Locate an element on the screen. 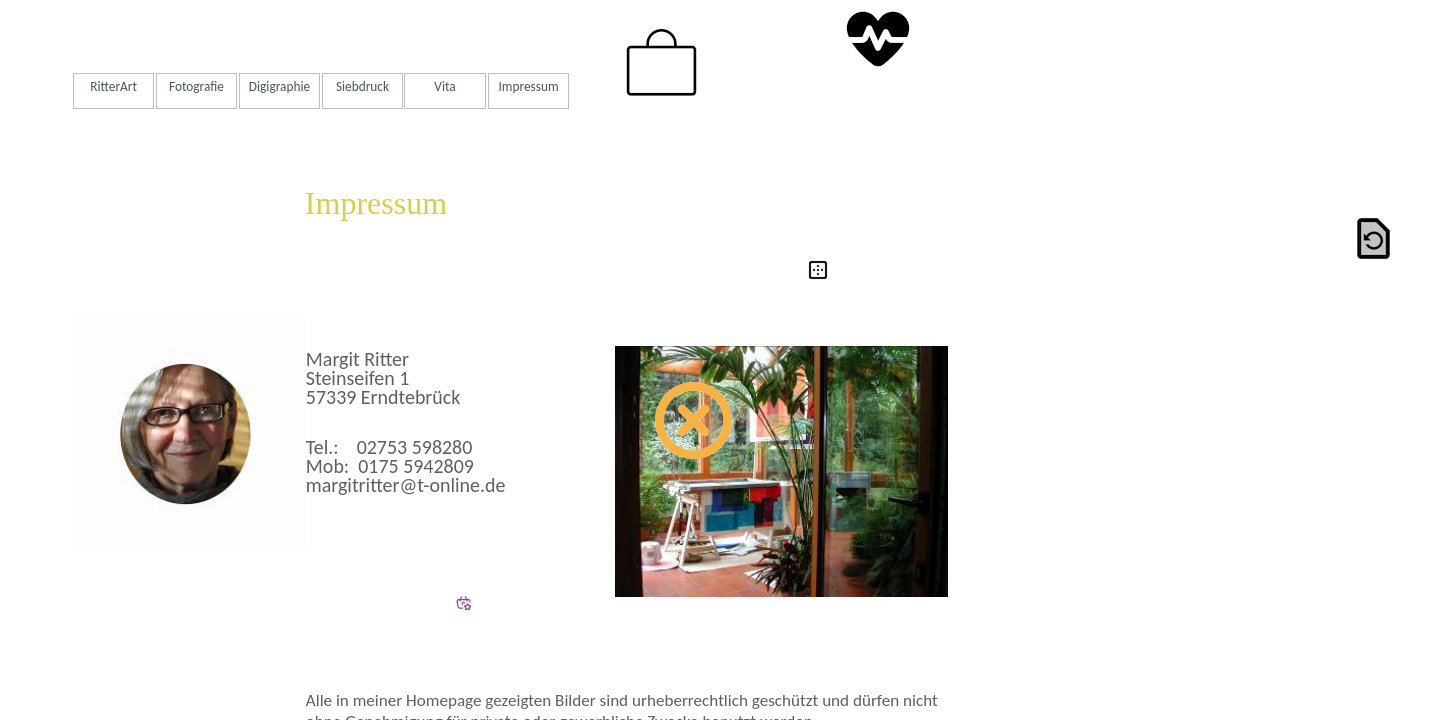 Image resolution: width=1440 pixels, height=720 pixels. apply outer border to selected cells is located at coordinates (818, 270).